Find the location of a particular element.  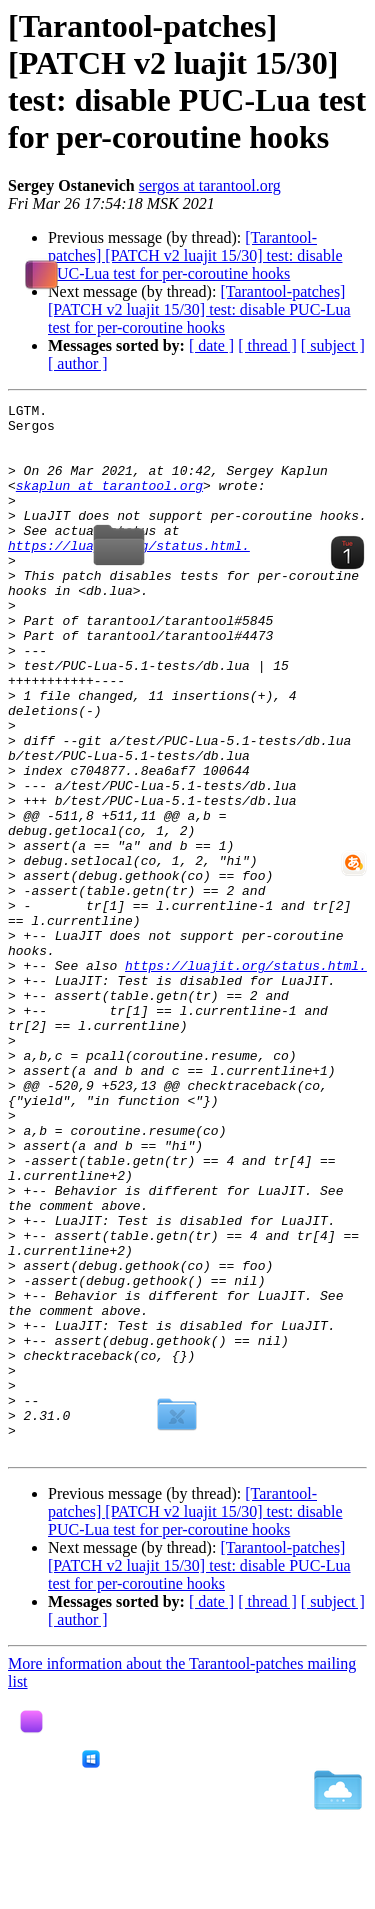

open the calendar app is located at coordinates (347, 552).